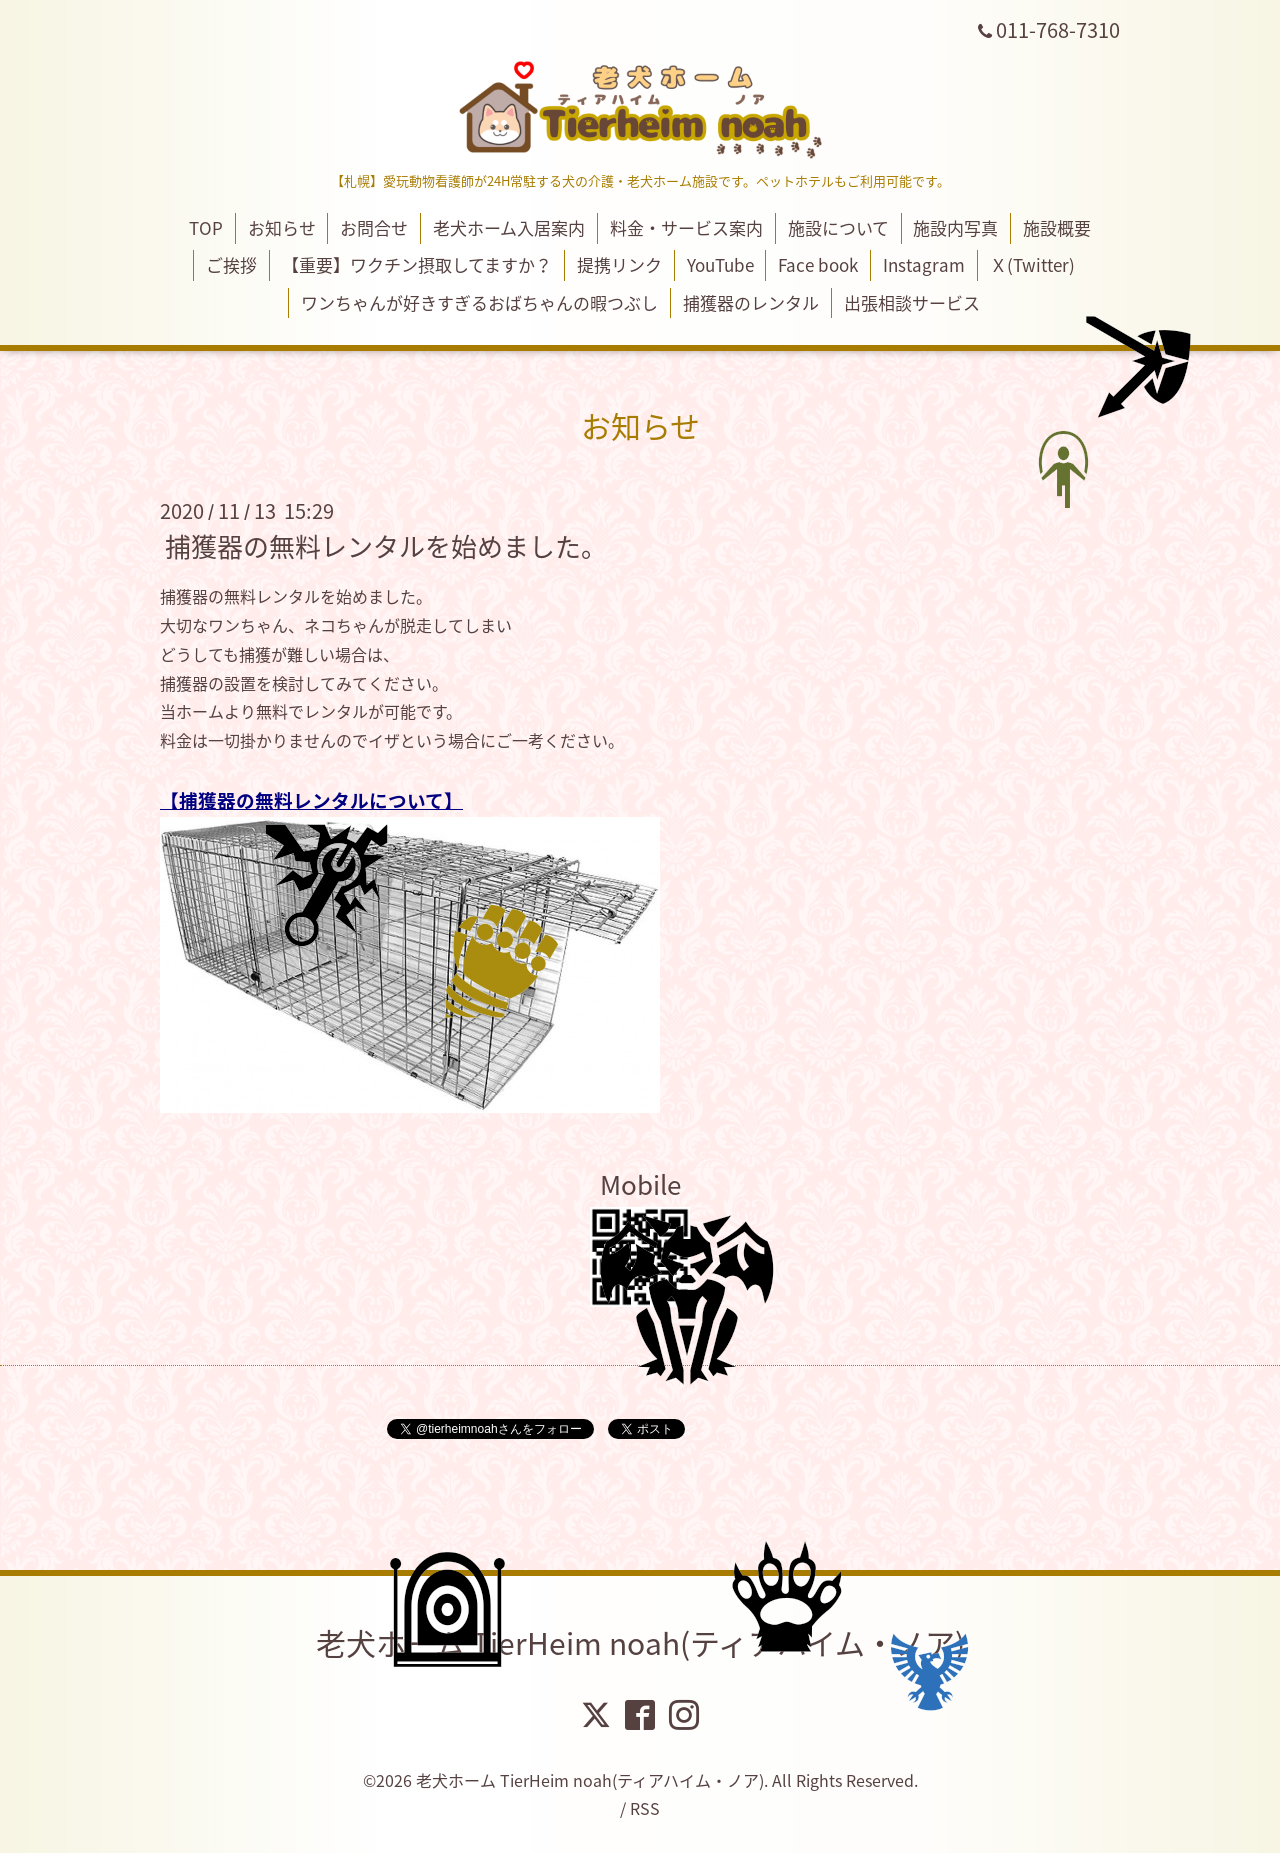 This screenshot has width=1280, height=1853. I want to click on access jump rope workout or exercise, so click(1063, 469).